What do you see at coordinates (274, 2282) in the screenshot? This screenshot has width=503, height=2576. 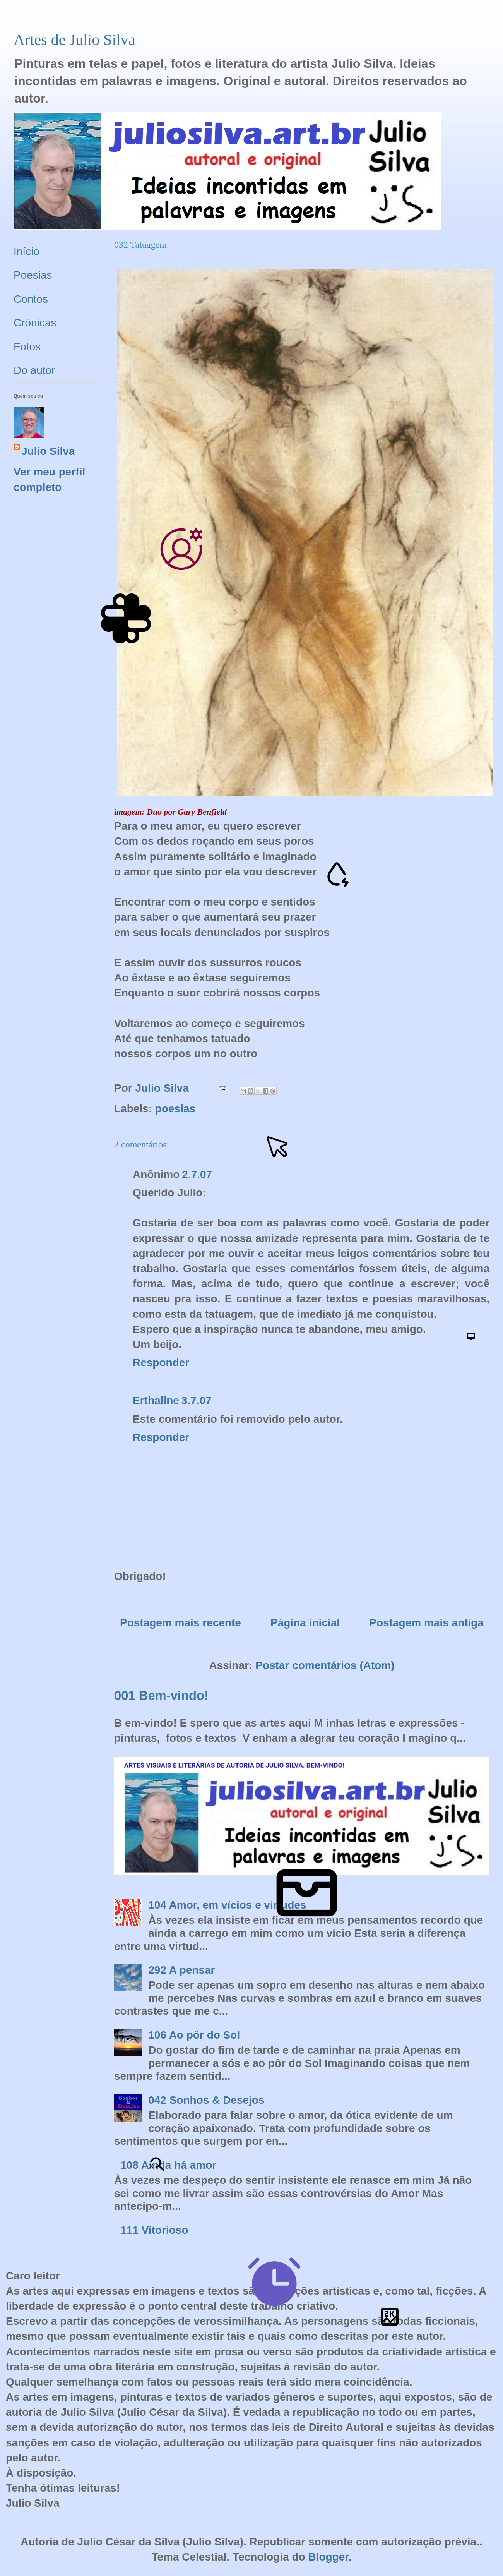 I see `set or view alarms` at bounding box center [274, 2282].